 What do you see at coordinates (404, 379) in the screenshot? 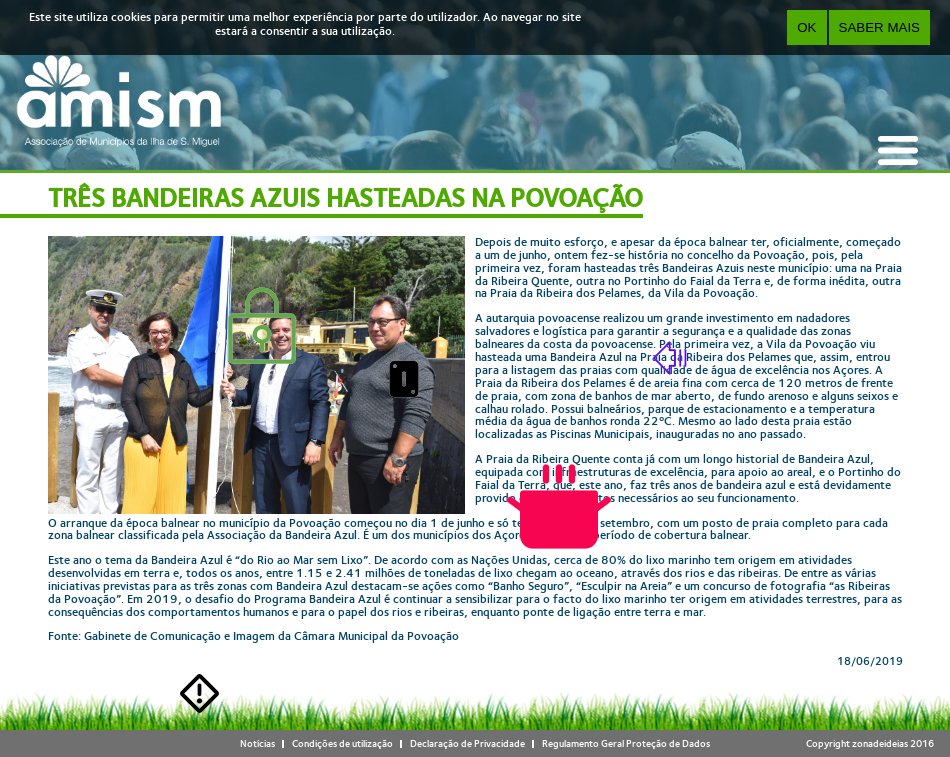
I see `ace of clubs playing card` at bounding box center [404, 379].